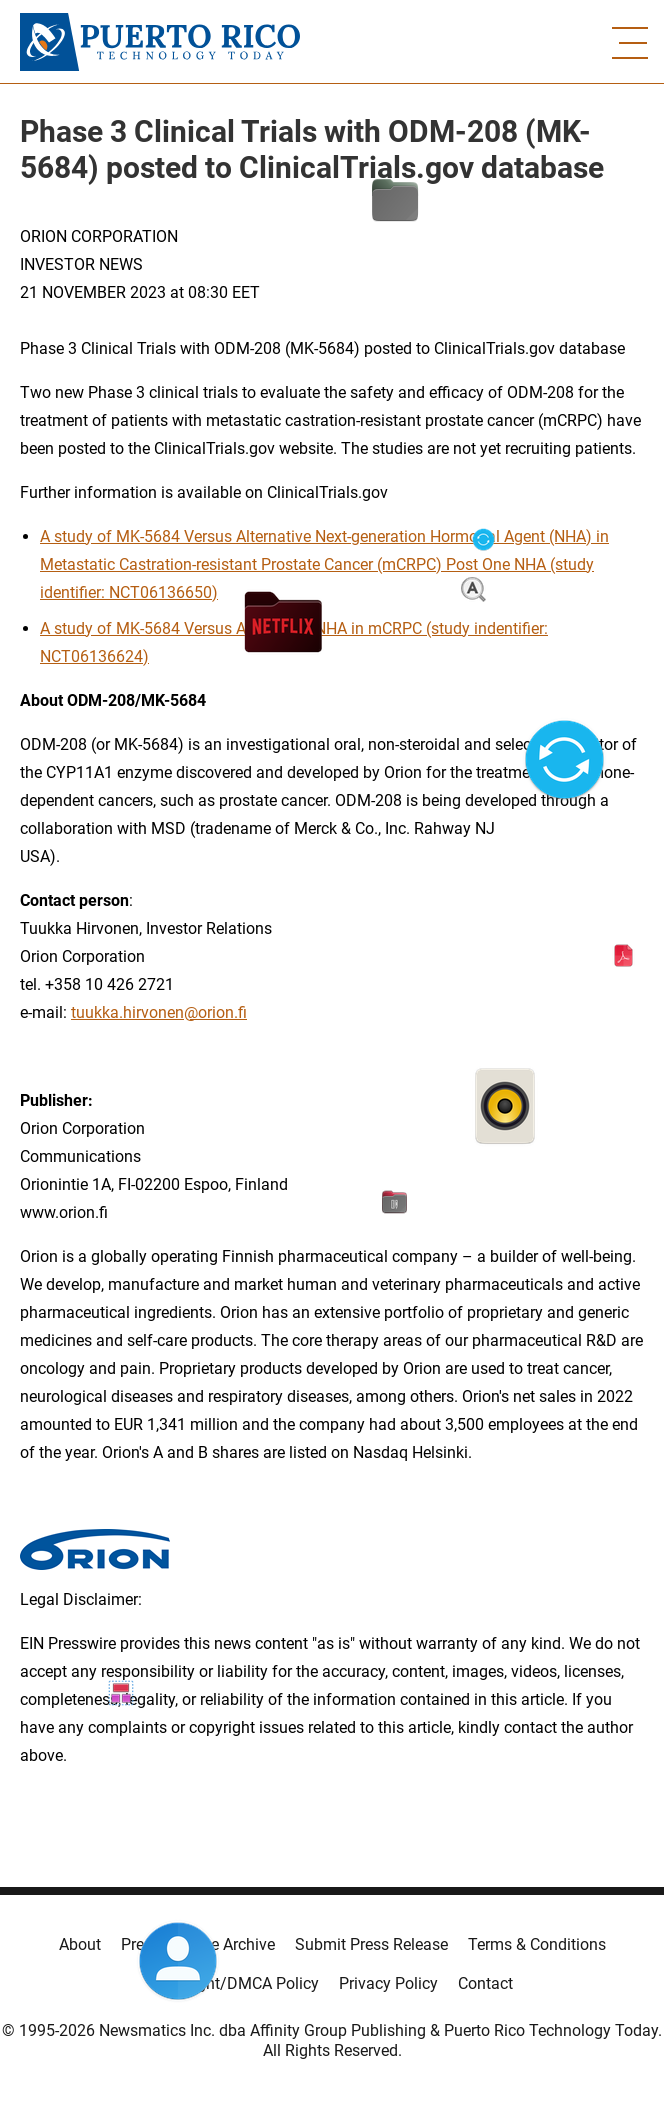 The height and width of the screenshot is (2101, 664). Describe the element at coordinates (121, 1693) in the screenshot. I see `select all items in the current view` at that location.